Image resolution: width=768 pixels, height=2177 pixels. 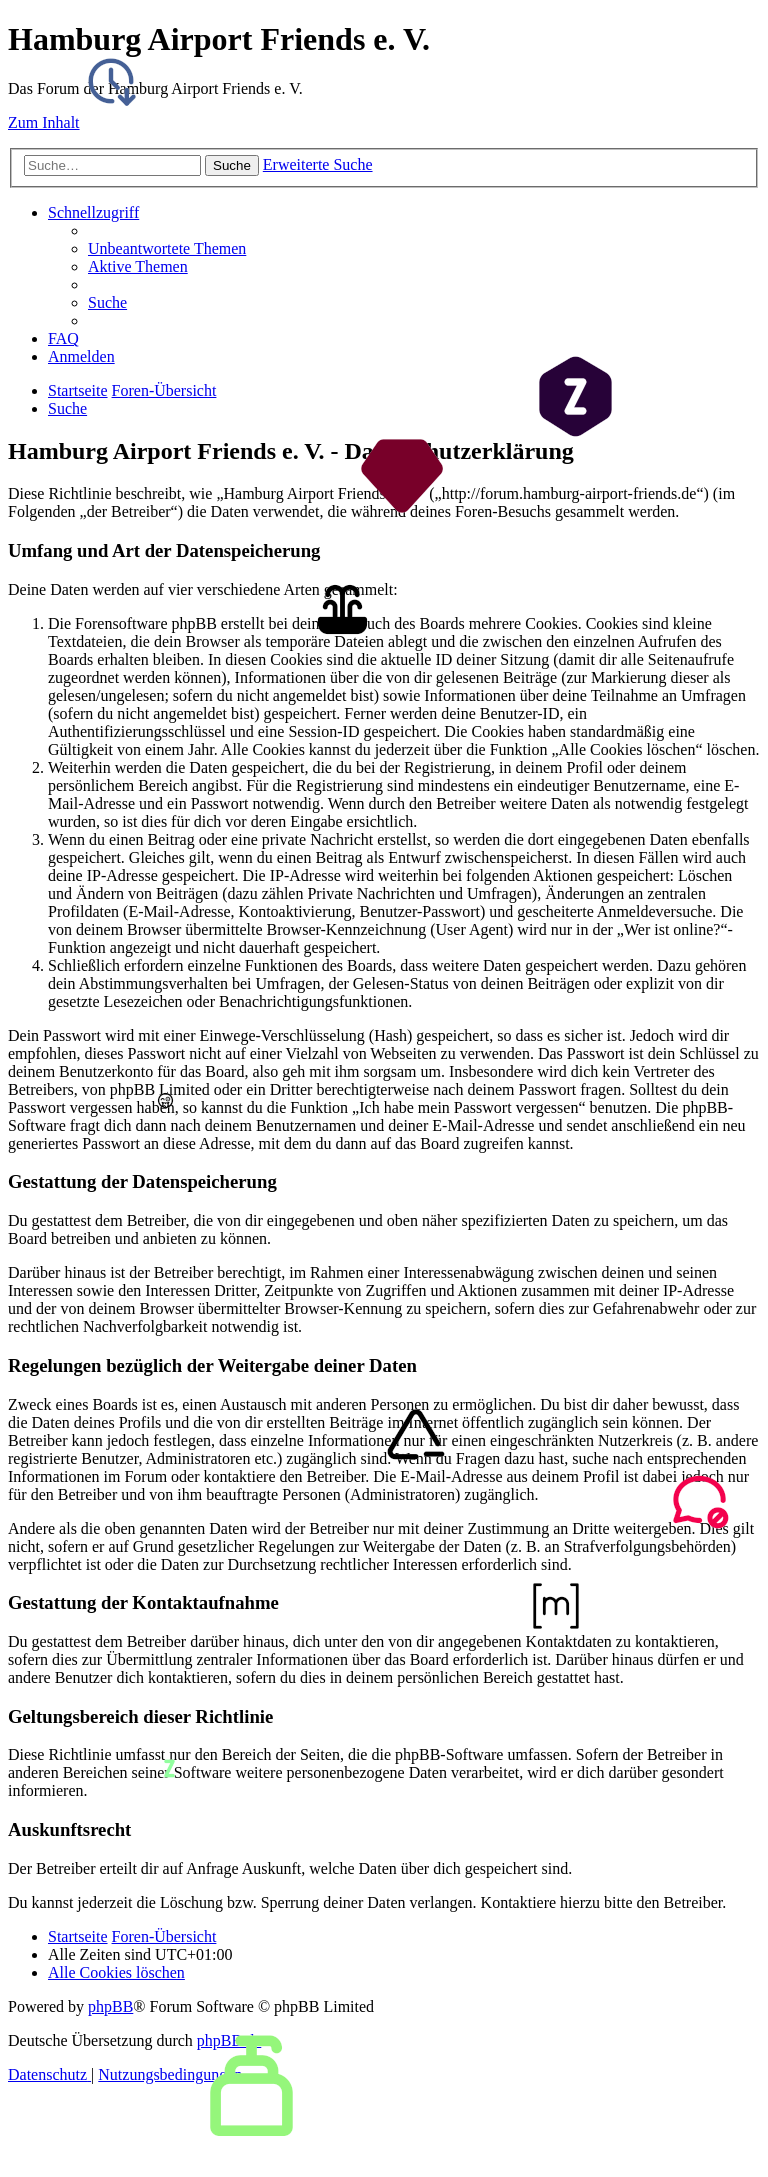 I want to click on add a playful or silly reaction to a message, so click(x=165, y=1100).